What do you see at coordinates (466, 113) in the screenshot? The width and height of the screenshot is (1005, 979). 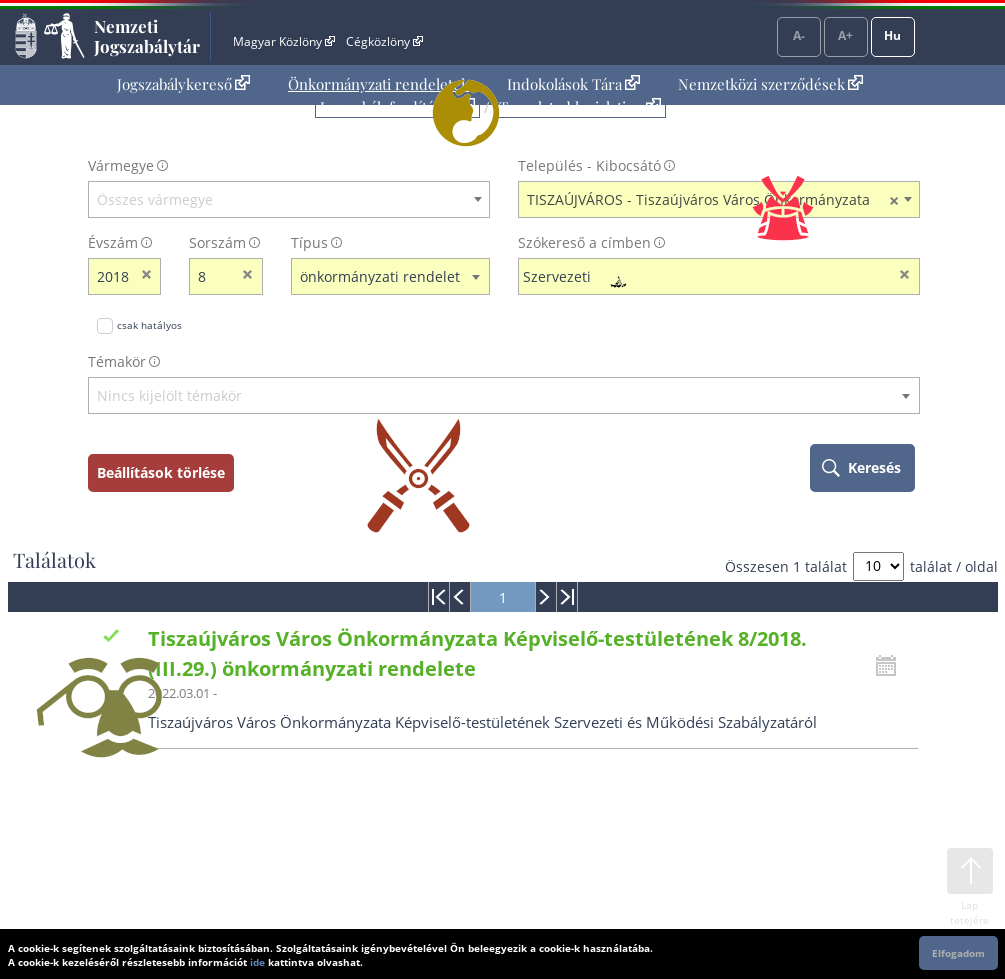 I see `indicates pregnancy or fetal development stage` at bounding box center [466, 113].